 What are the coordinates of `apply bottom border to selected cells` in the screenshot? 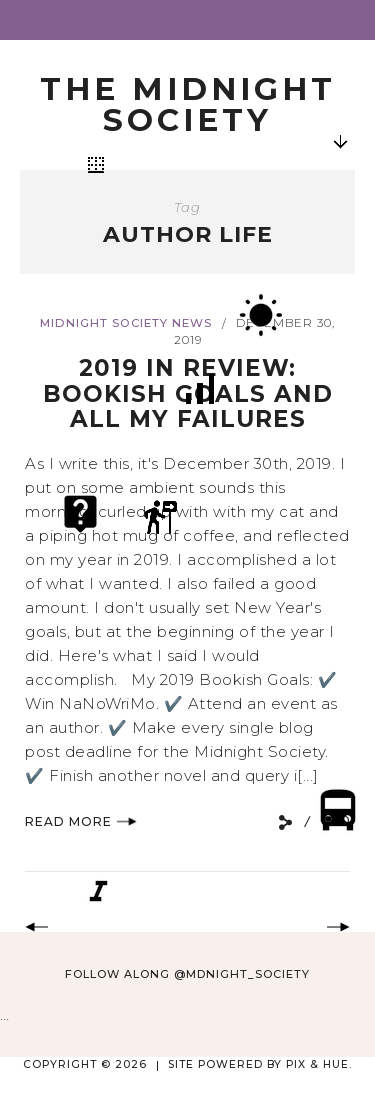 It's located at (96, 165).